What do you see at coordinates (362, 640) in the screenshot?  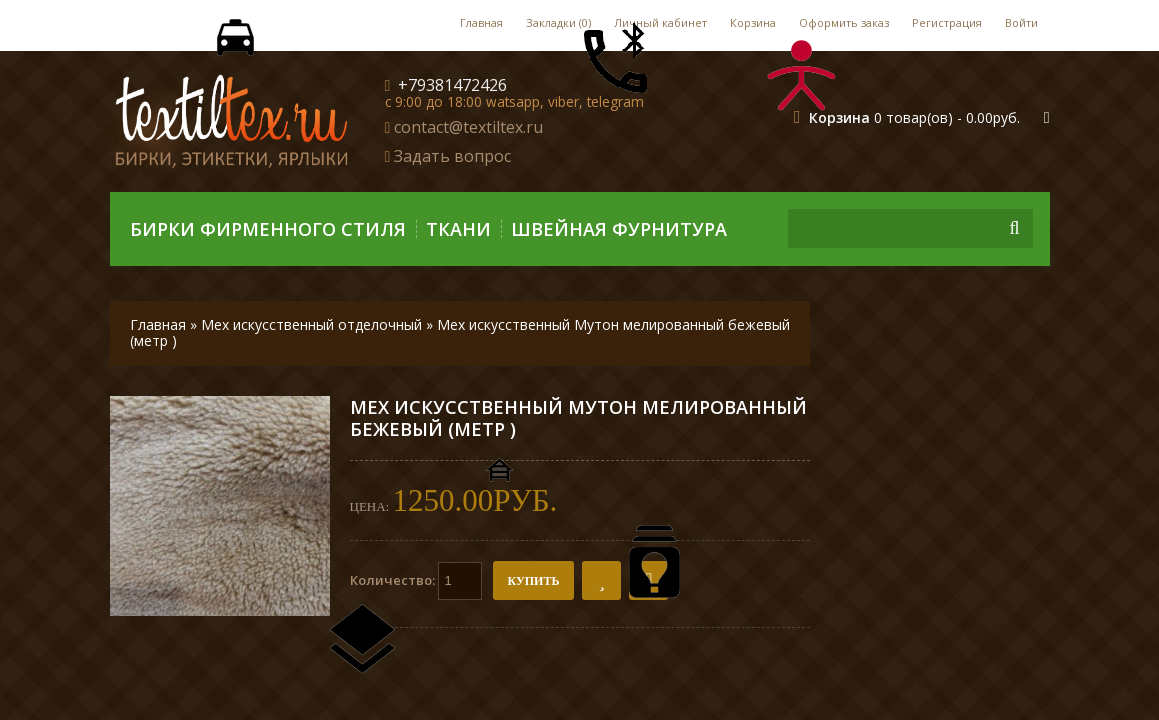 I see `toggle map layers or overlays` at bounding box center [362, 640].